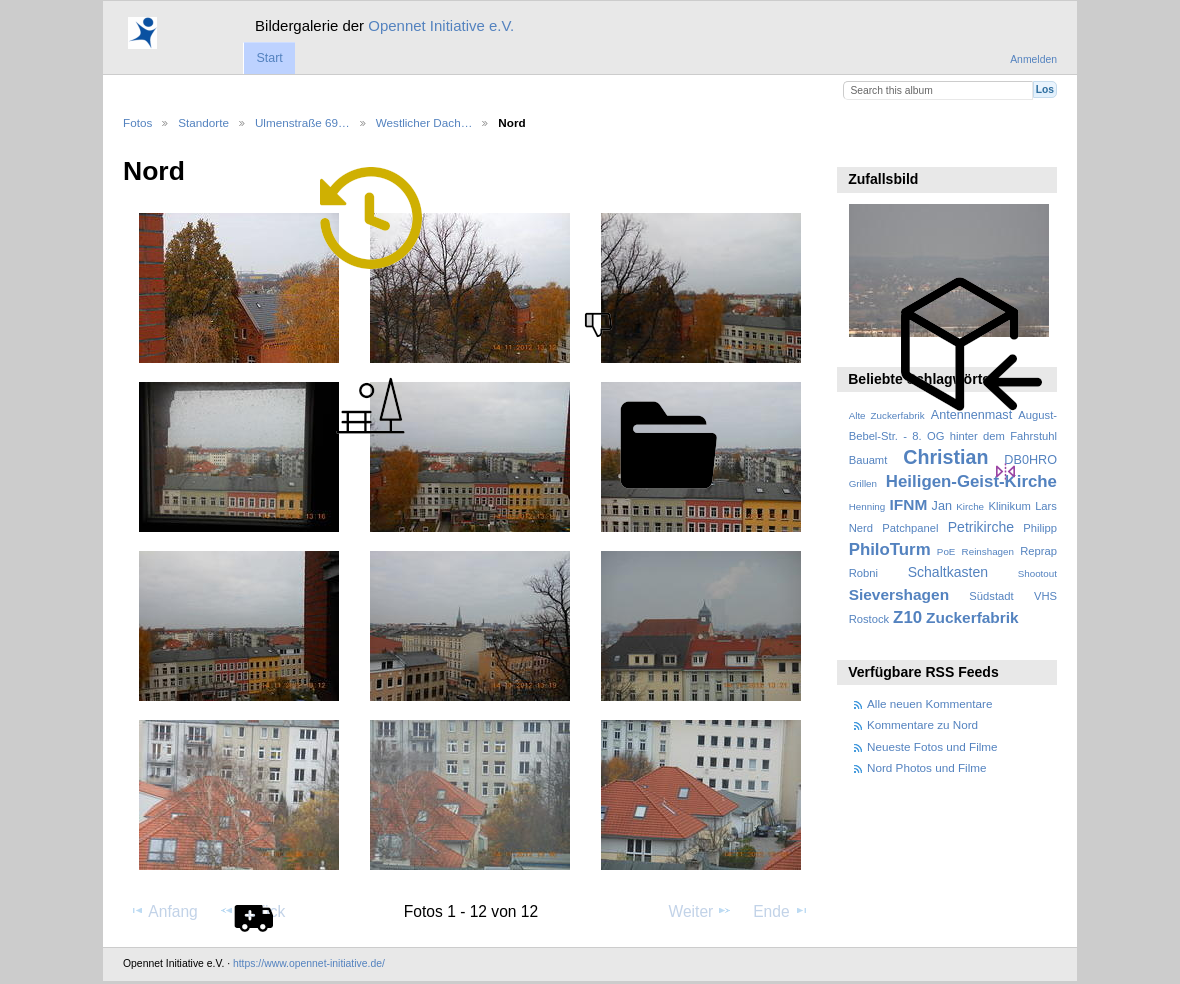  What do you see at coordinates (1005, 471) in the screenshot?
I see `mirror or flip content horizontally` at bounding box center [1005, 471].